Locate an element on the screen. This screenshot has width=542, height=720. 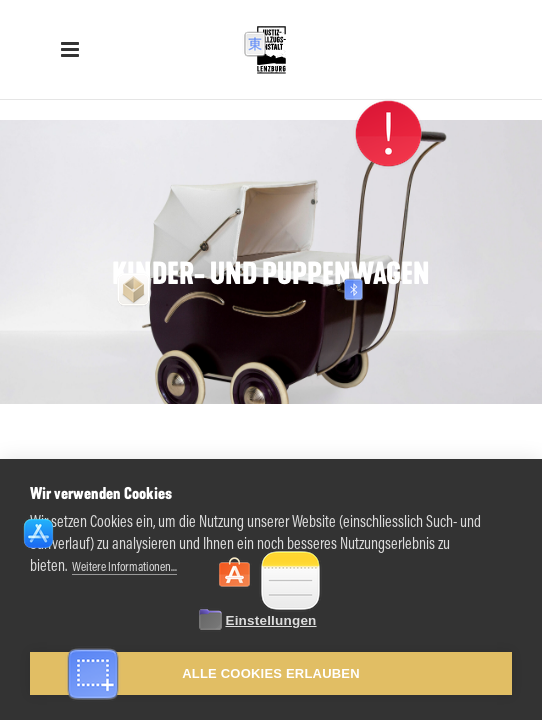
take a screenshot is located at coordinates (93, 674).